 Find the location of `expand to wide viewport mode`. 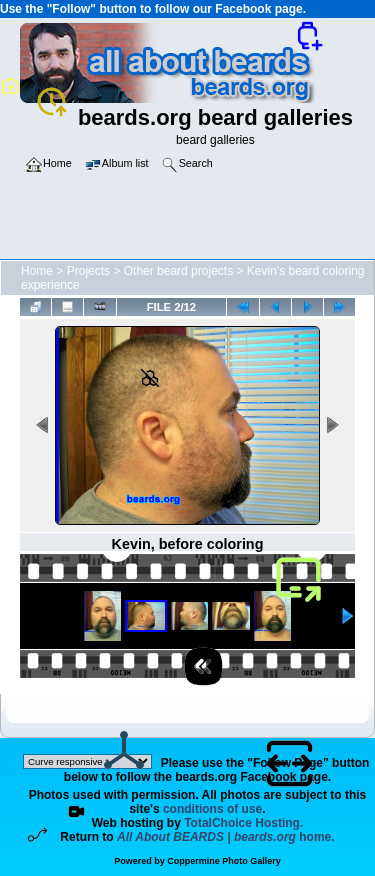

expand to wide viewport mode is located at coordinates (289, 763).